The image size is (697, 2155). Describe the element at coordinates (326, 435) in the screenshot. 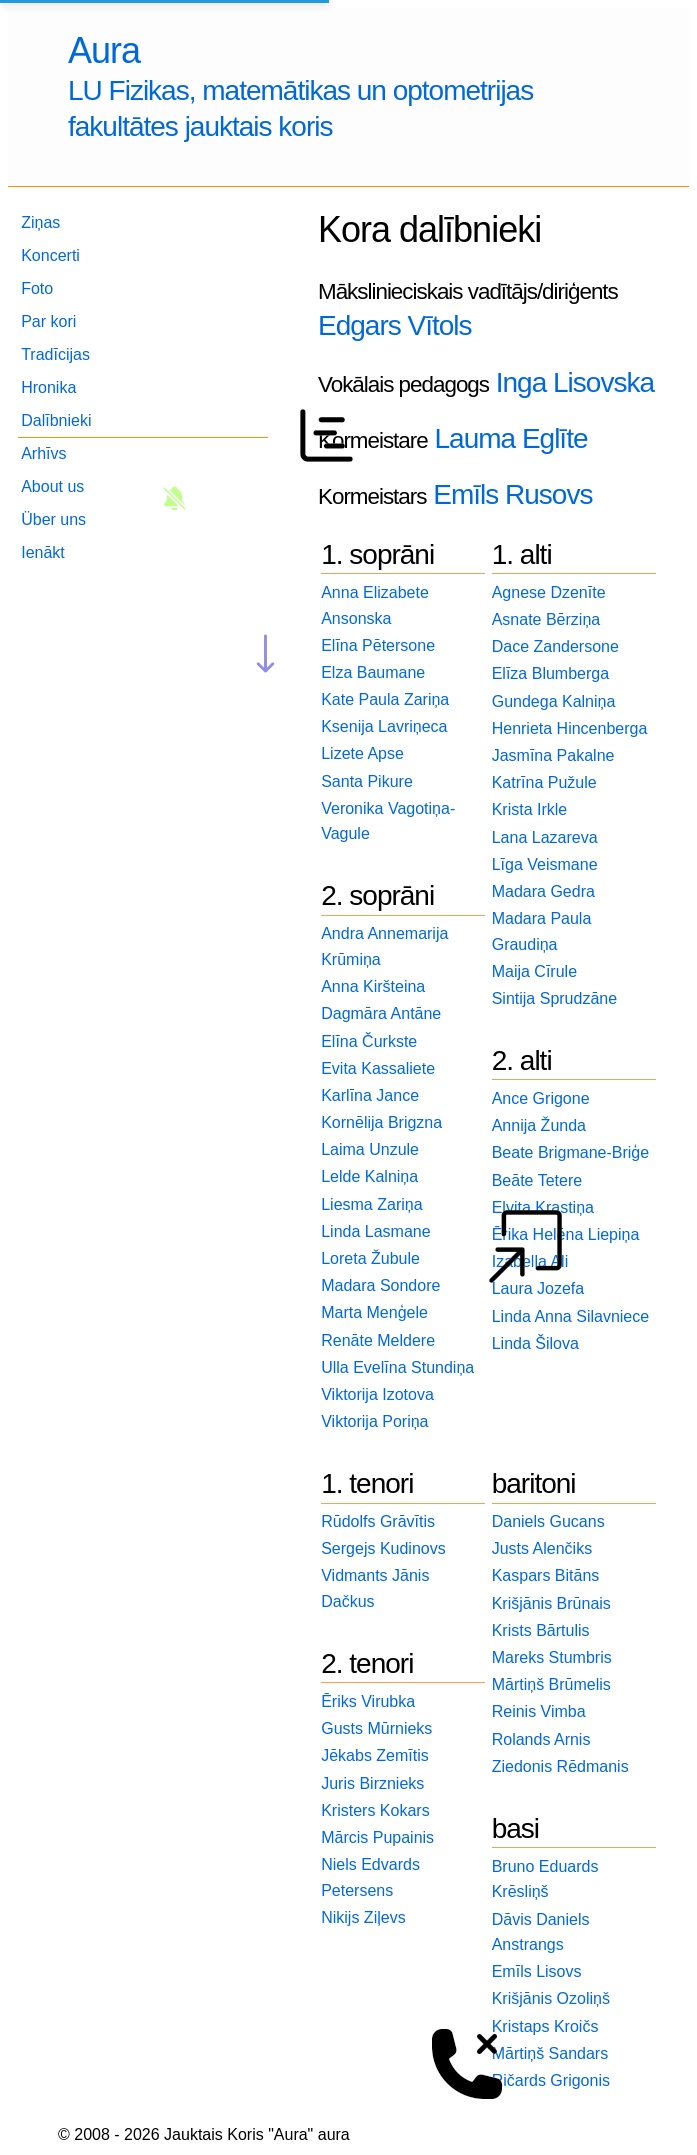

I see `view project timeline or schedule` at that location.